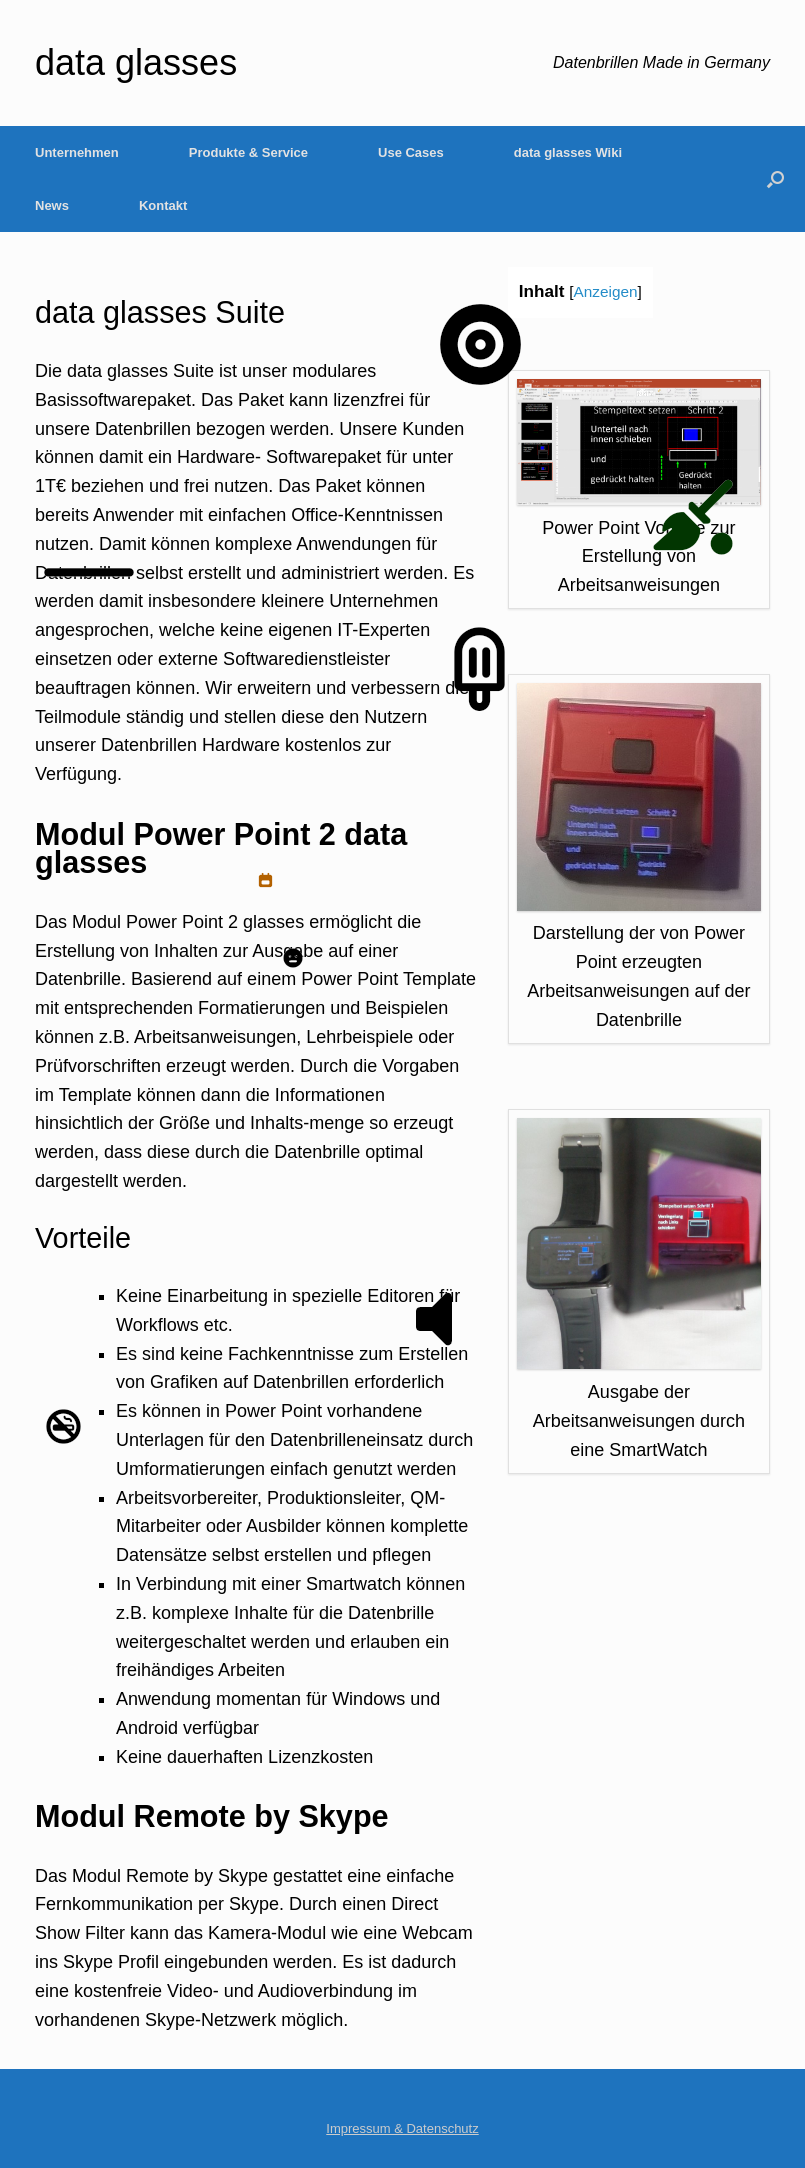  I want to click on minimize the current window, so click(89, 543).